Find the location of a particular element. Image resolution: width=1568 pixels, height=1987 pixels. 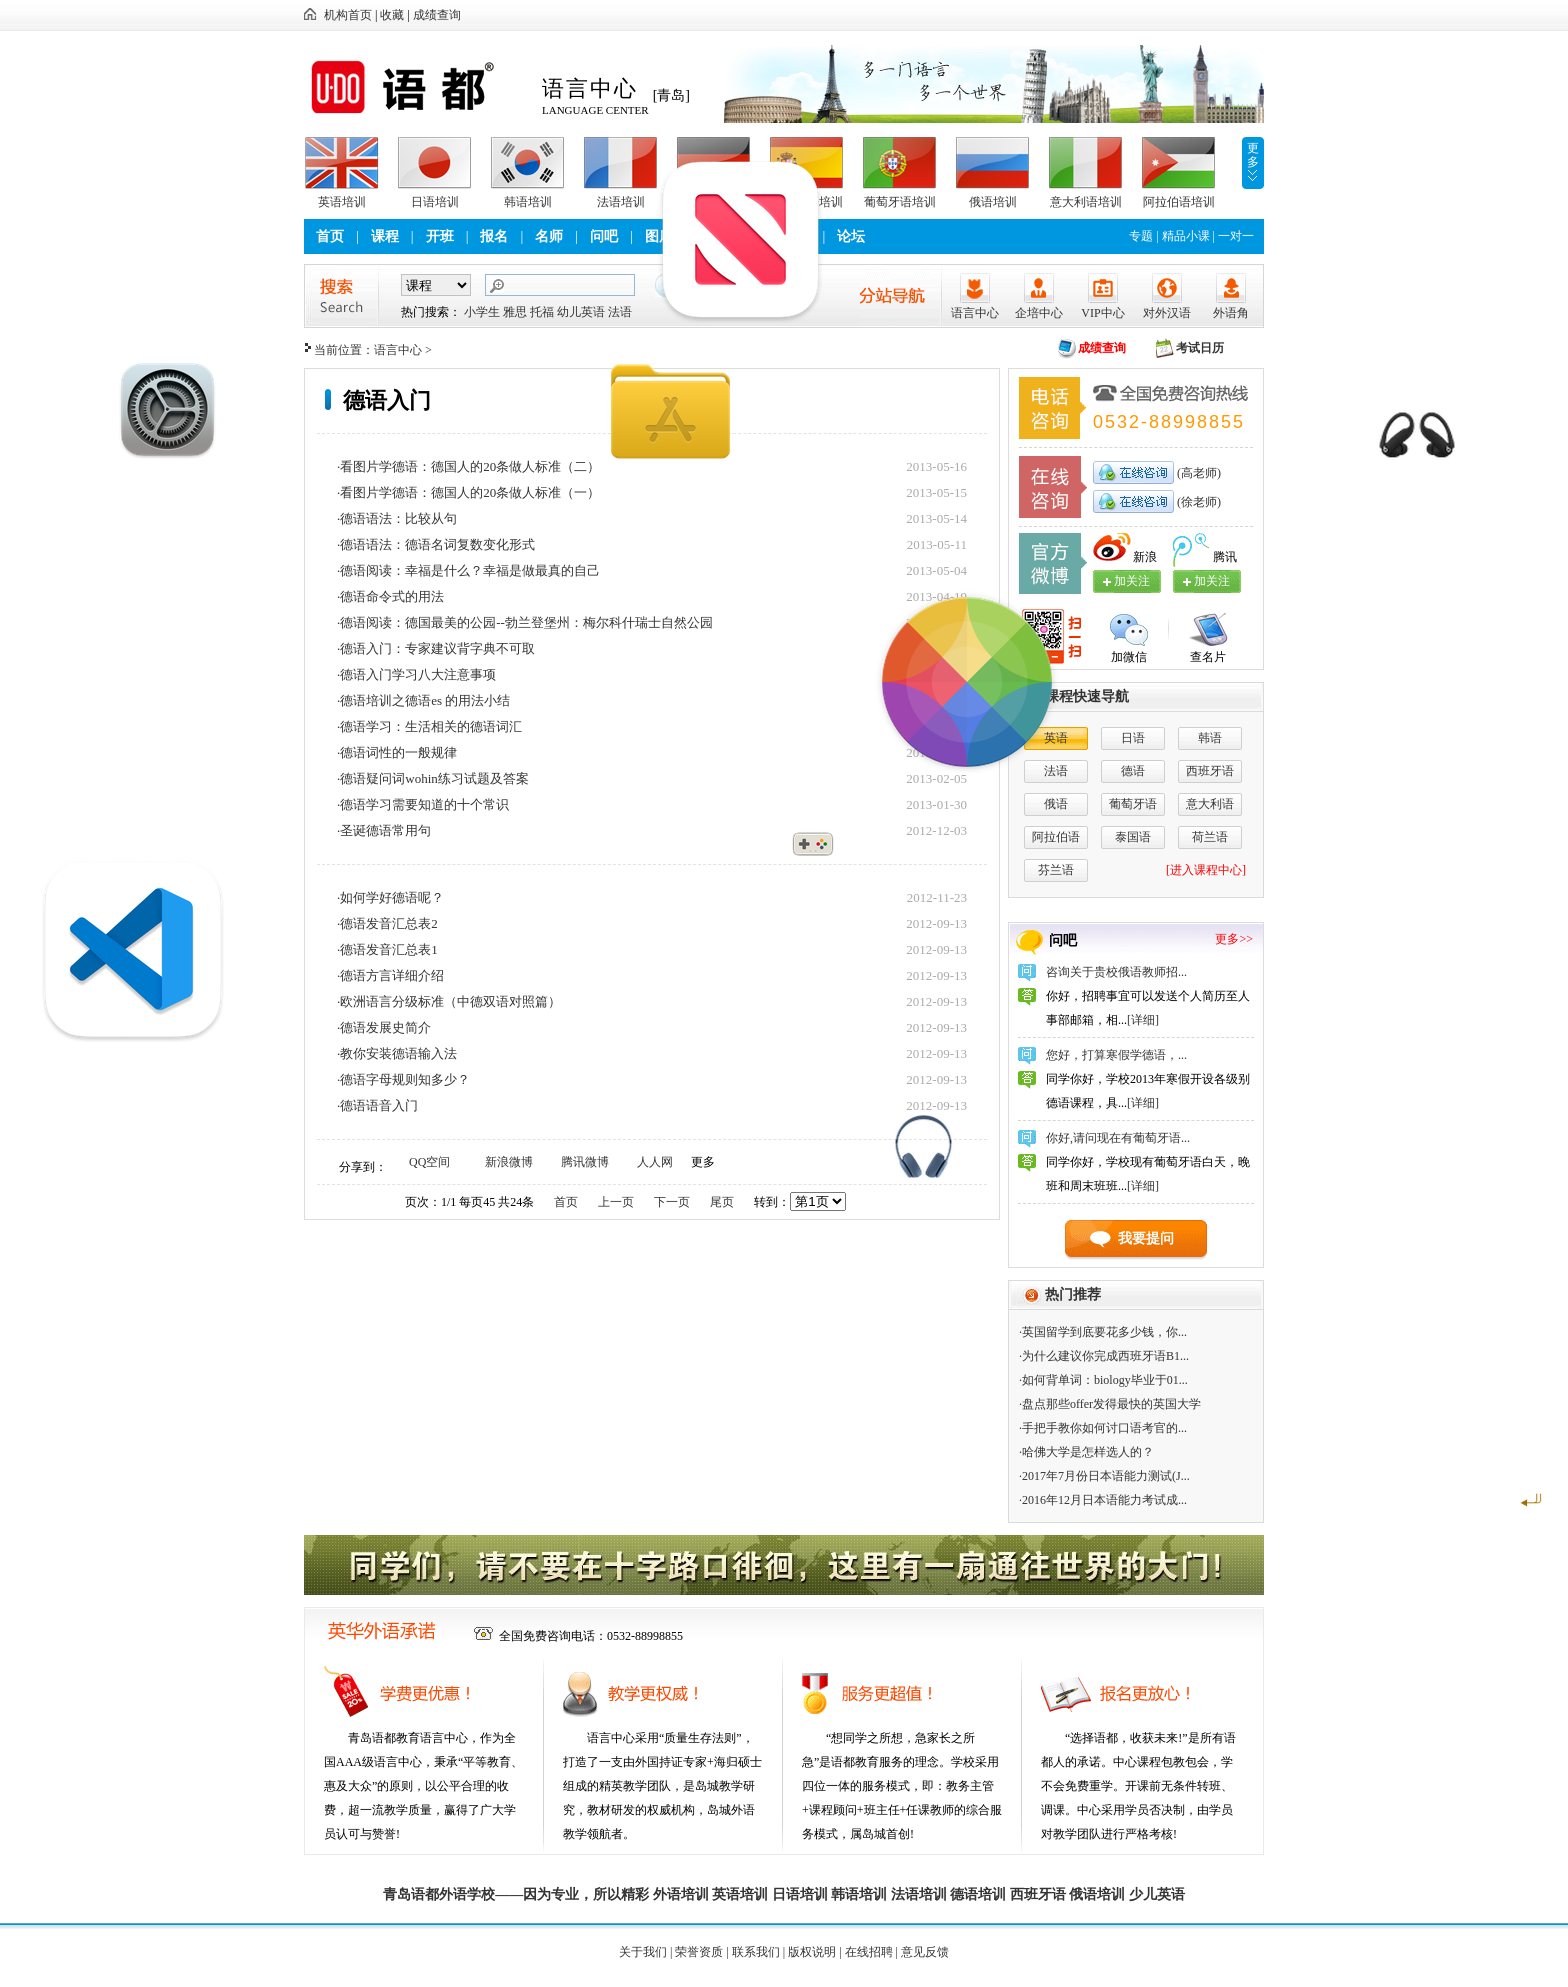

open system settings or preferences is located at coordinates (167, 409).